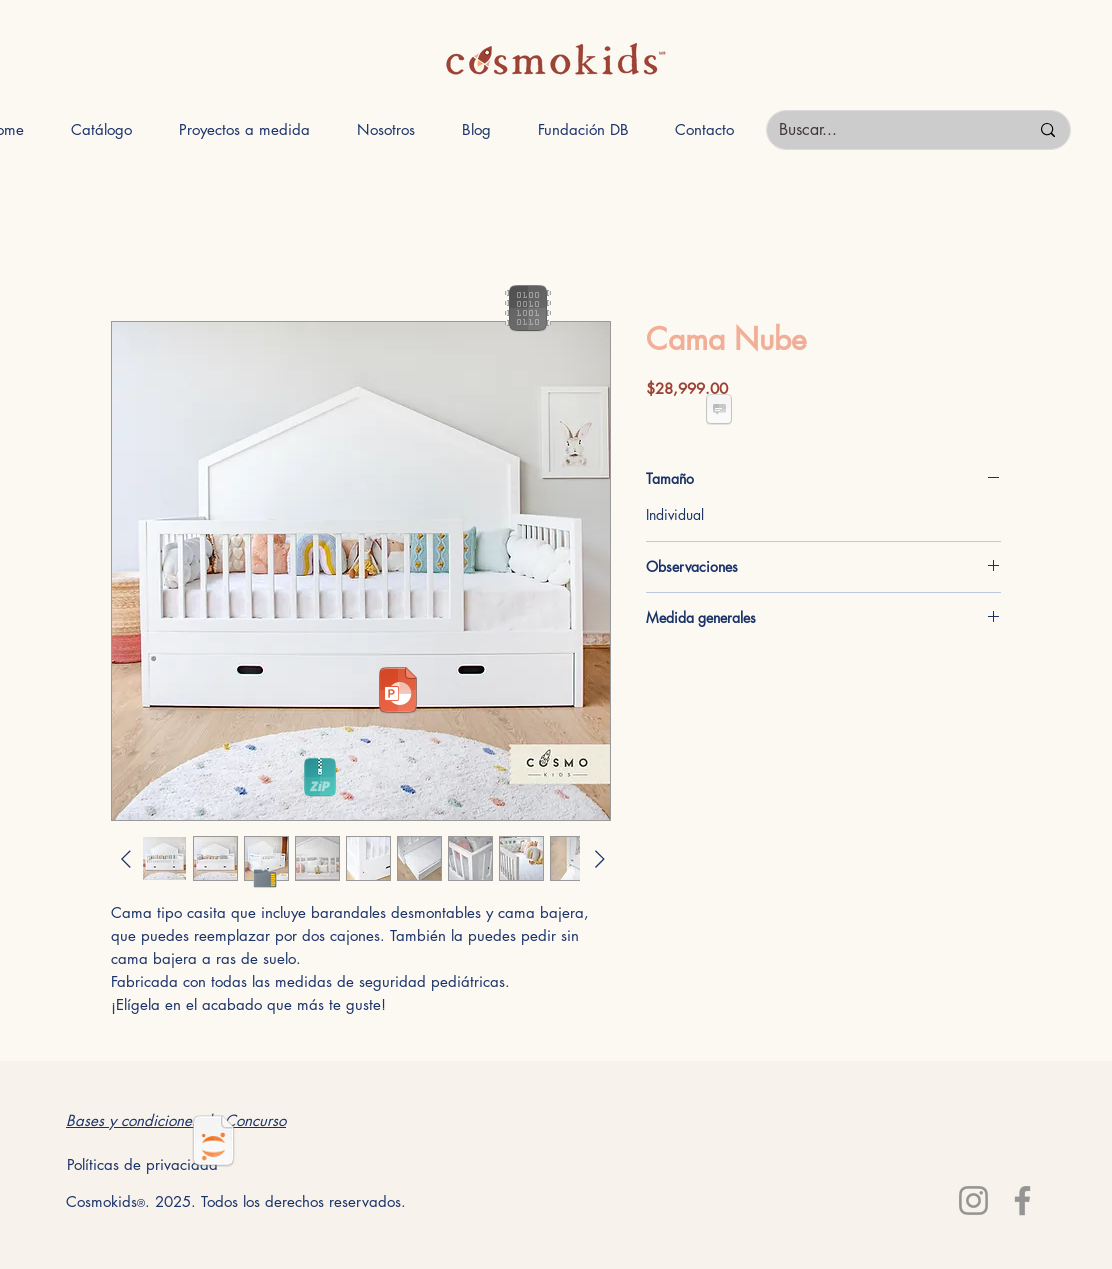 The height and width of the screenshot is (1269, 1112). I want to click on jupyter notebook file, so click(213, 1140).